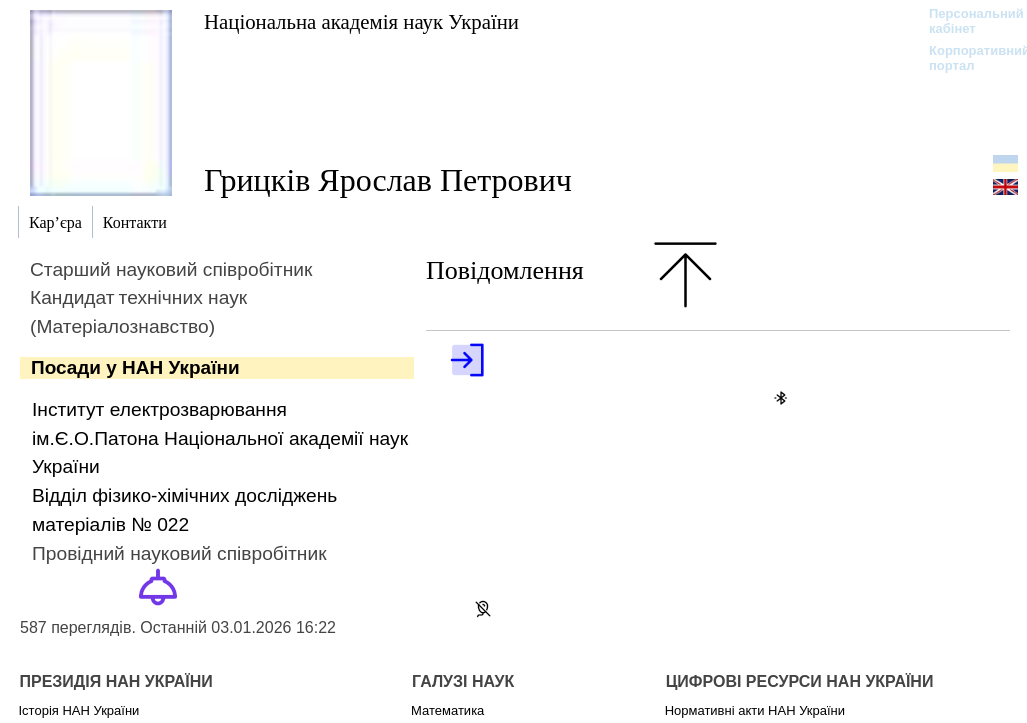 This screenshot has height=723, width=1027. Describe the element at coordinates (685, 273) in the screenshot. I see `scroll to top of page` at that location.